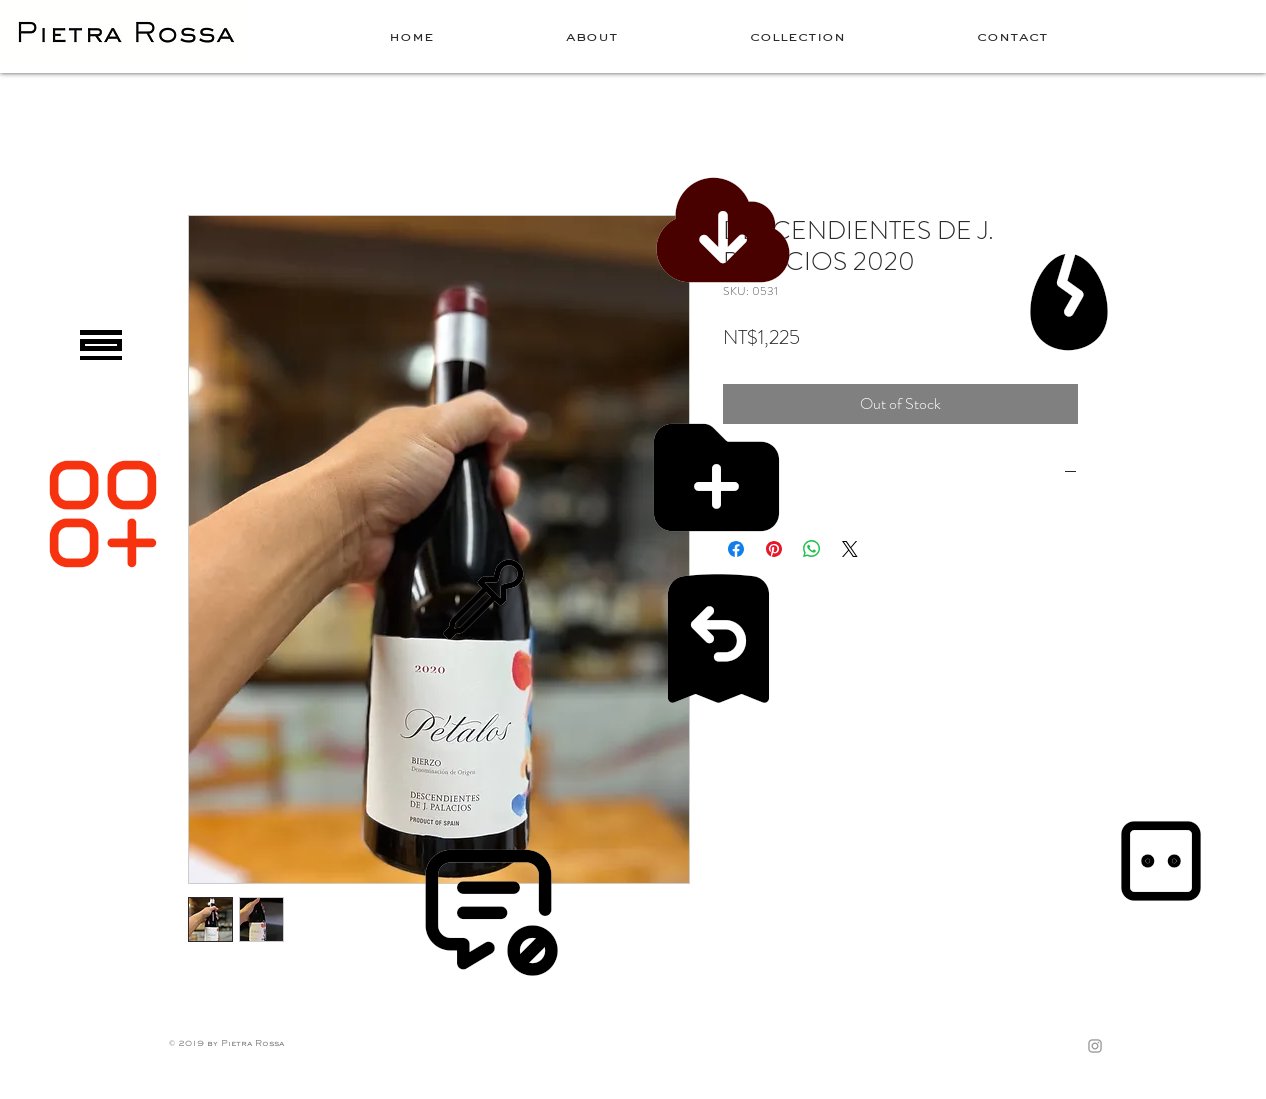  Describe the element at coordinates (1161, 861) in the screenshot. I see `electrical outlet or power source indicator` at that location.